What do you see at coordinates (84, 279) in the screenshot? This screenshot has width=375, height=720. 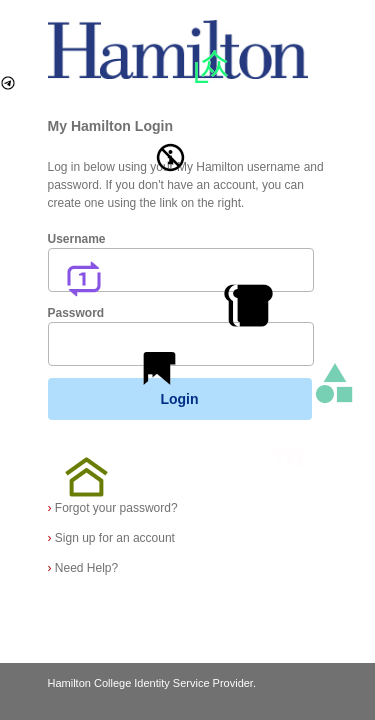 I see `repeat the current track` at bounding box center [84, 279].